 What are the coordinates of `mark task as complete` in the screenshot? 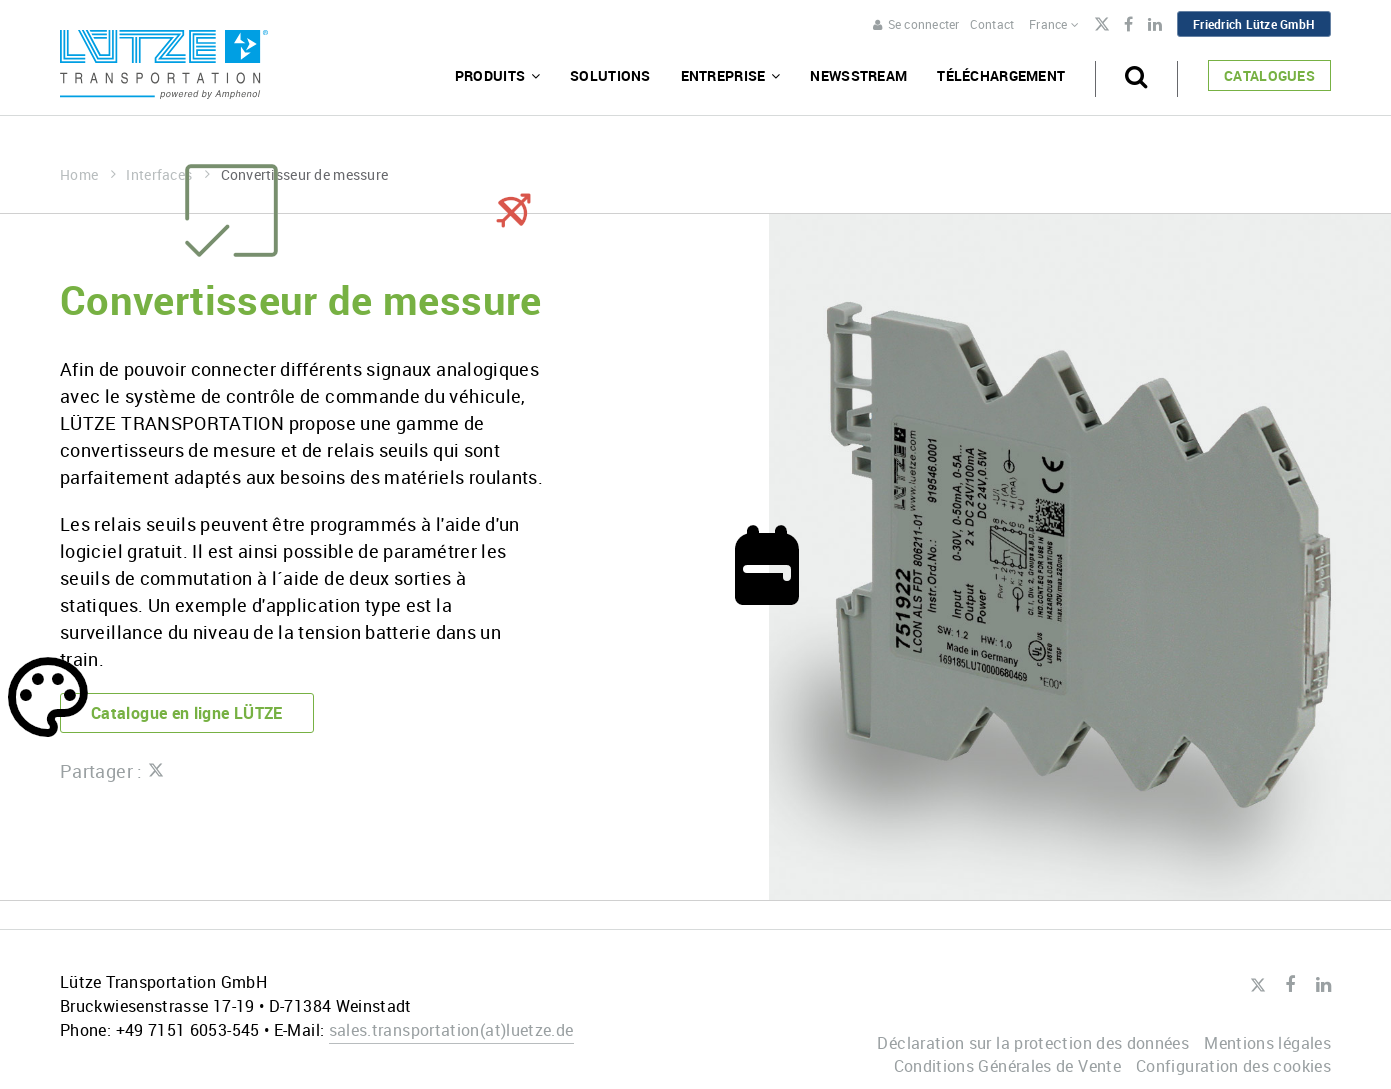 It's located at (231, 210).